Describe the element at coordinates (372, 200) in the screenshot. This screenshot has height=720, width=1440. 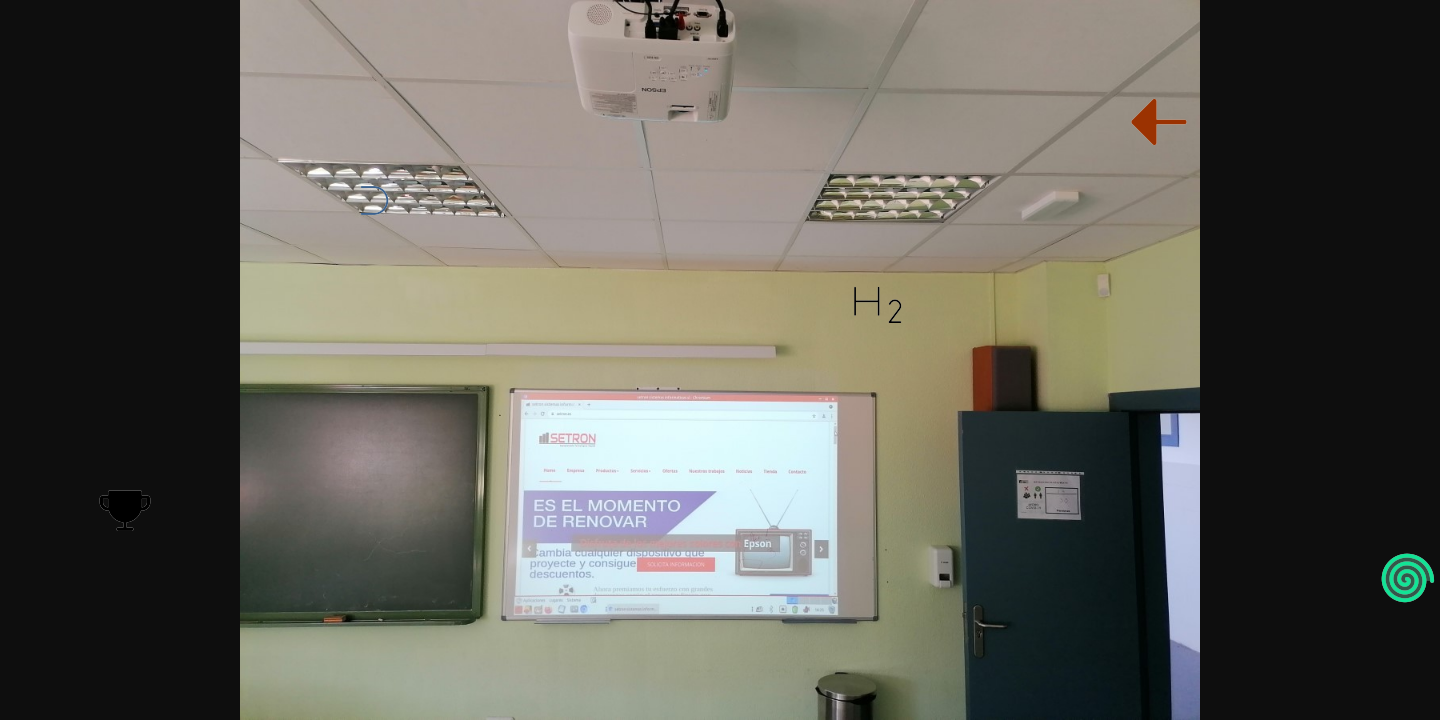
I see `indicates a proper superset relationship in mathematical notation` at that location.